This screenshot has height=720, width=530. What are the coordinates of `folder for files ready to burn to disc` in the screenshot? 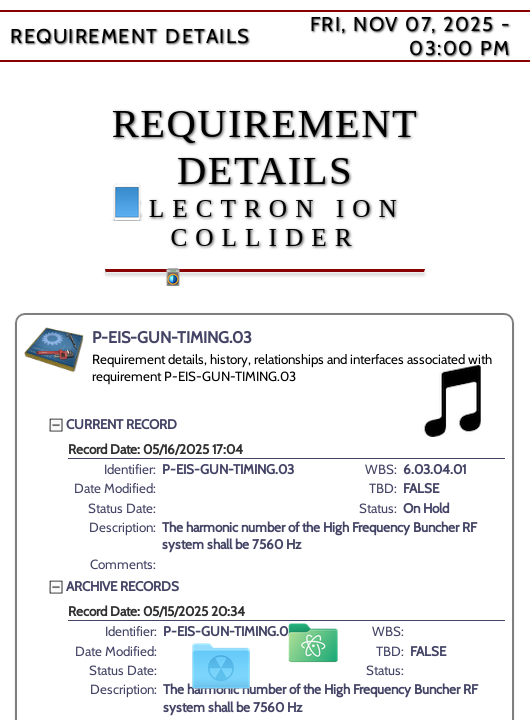 It's located at (221, 666).